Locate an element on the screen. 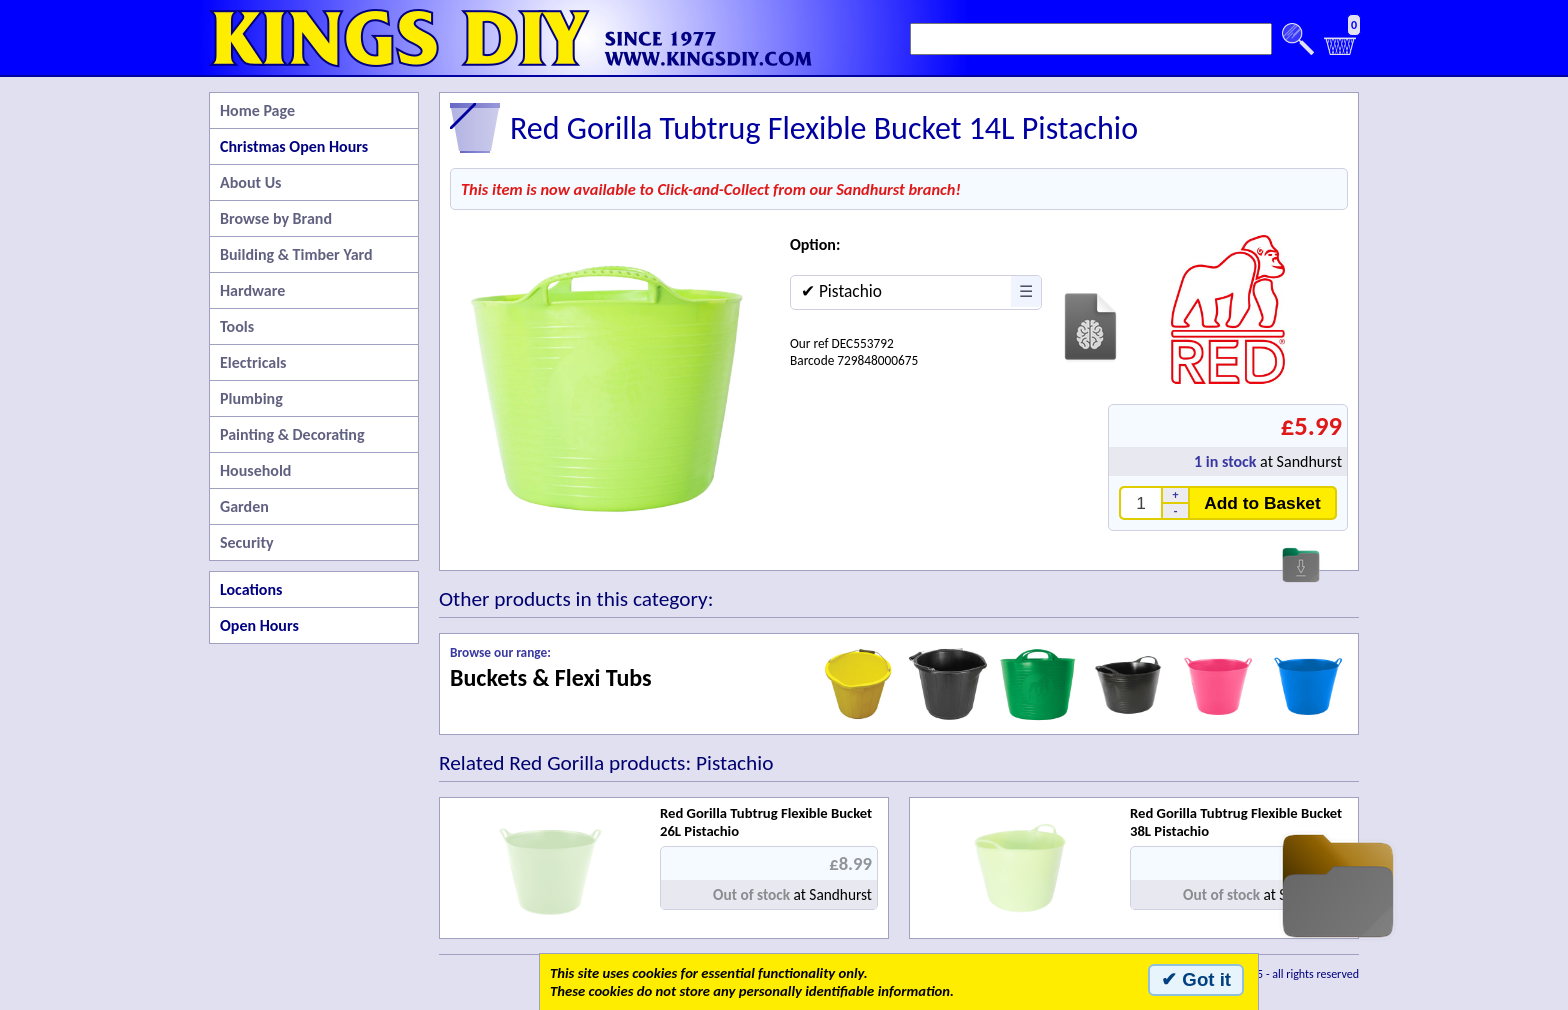 This screenshot has height=1010, width=1568. a DICOM medical imaging file is located at coordinates (1090, 326).